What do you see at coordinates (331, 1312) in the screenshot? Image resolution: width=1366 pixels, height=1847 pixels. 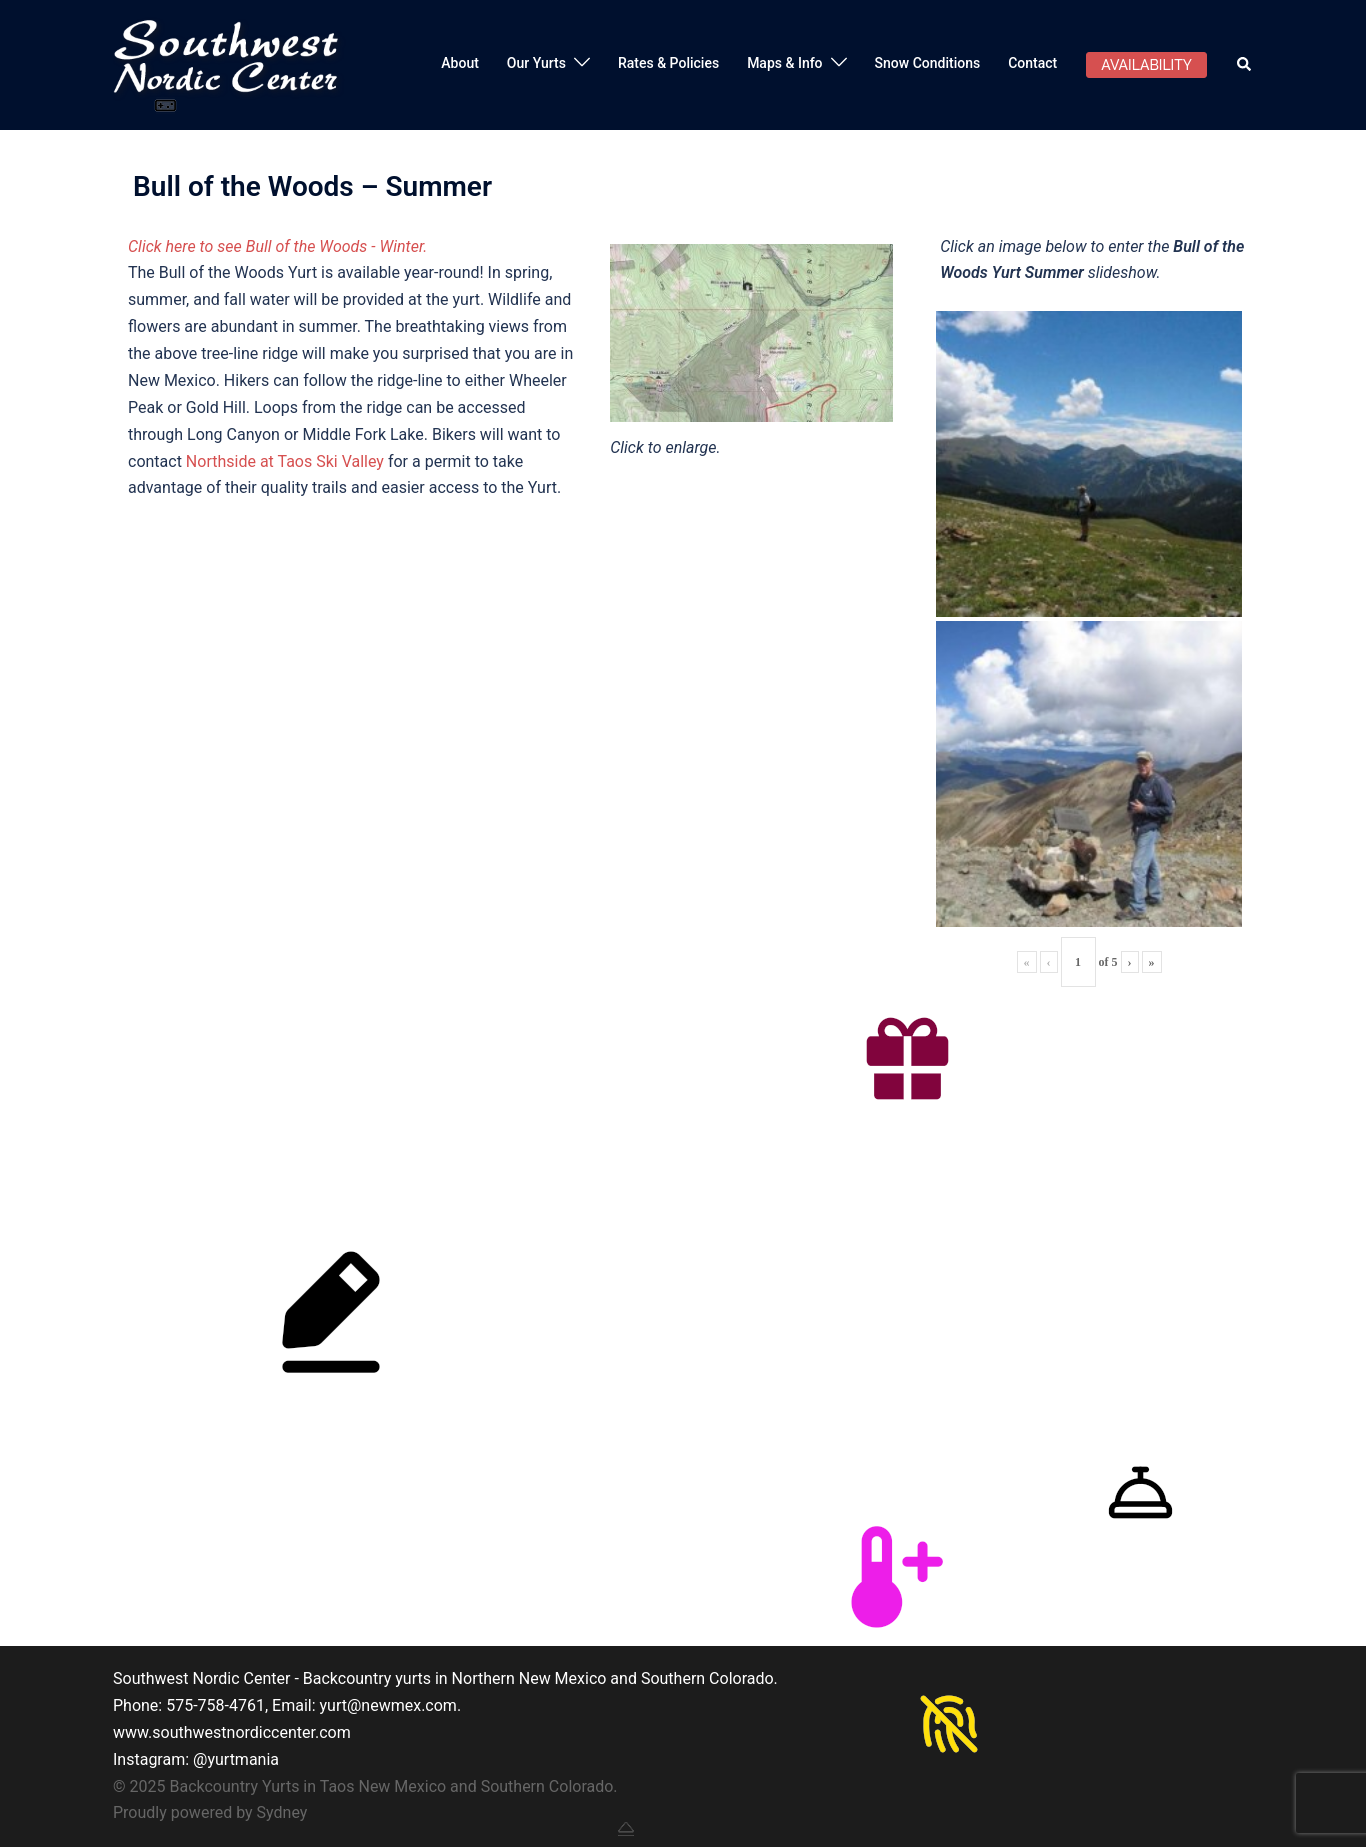 I see `edit content or text` at bounding box center [331, 1312].